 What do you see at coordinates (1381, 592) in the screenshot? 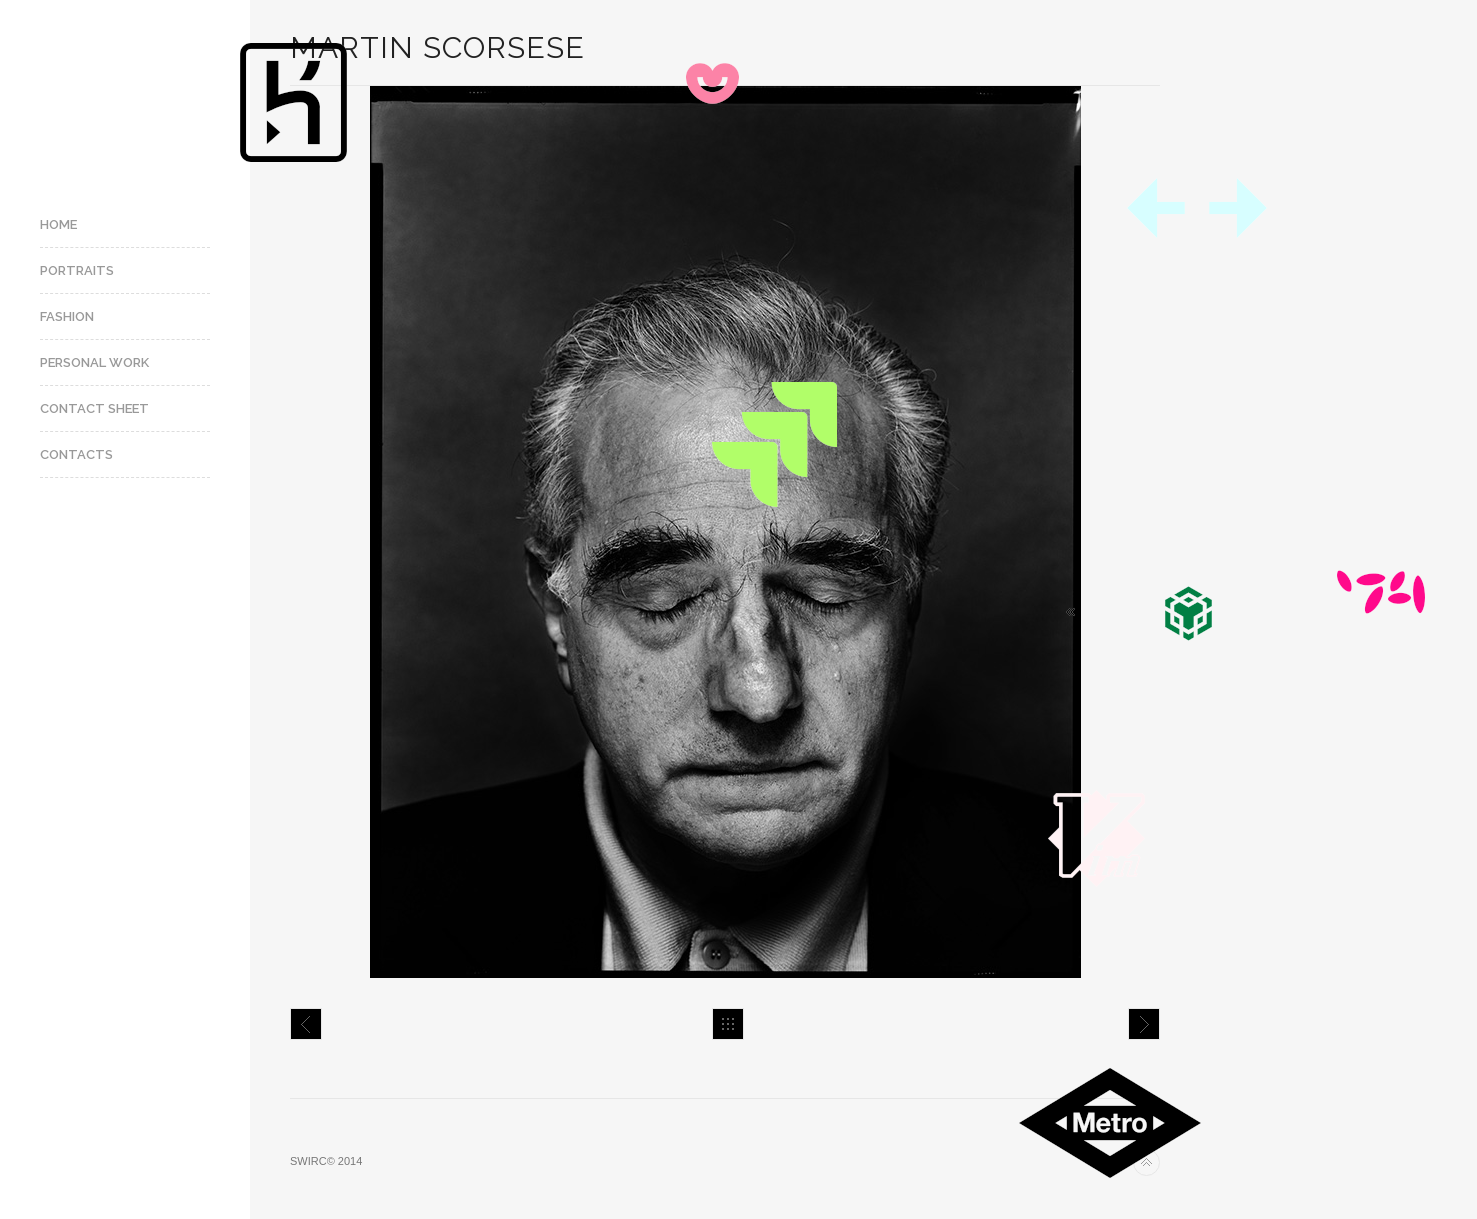
I see `cycling '74 company logo` at bounding box center [1381, 592].